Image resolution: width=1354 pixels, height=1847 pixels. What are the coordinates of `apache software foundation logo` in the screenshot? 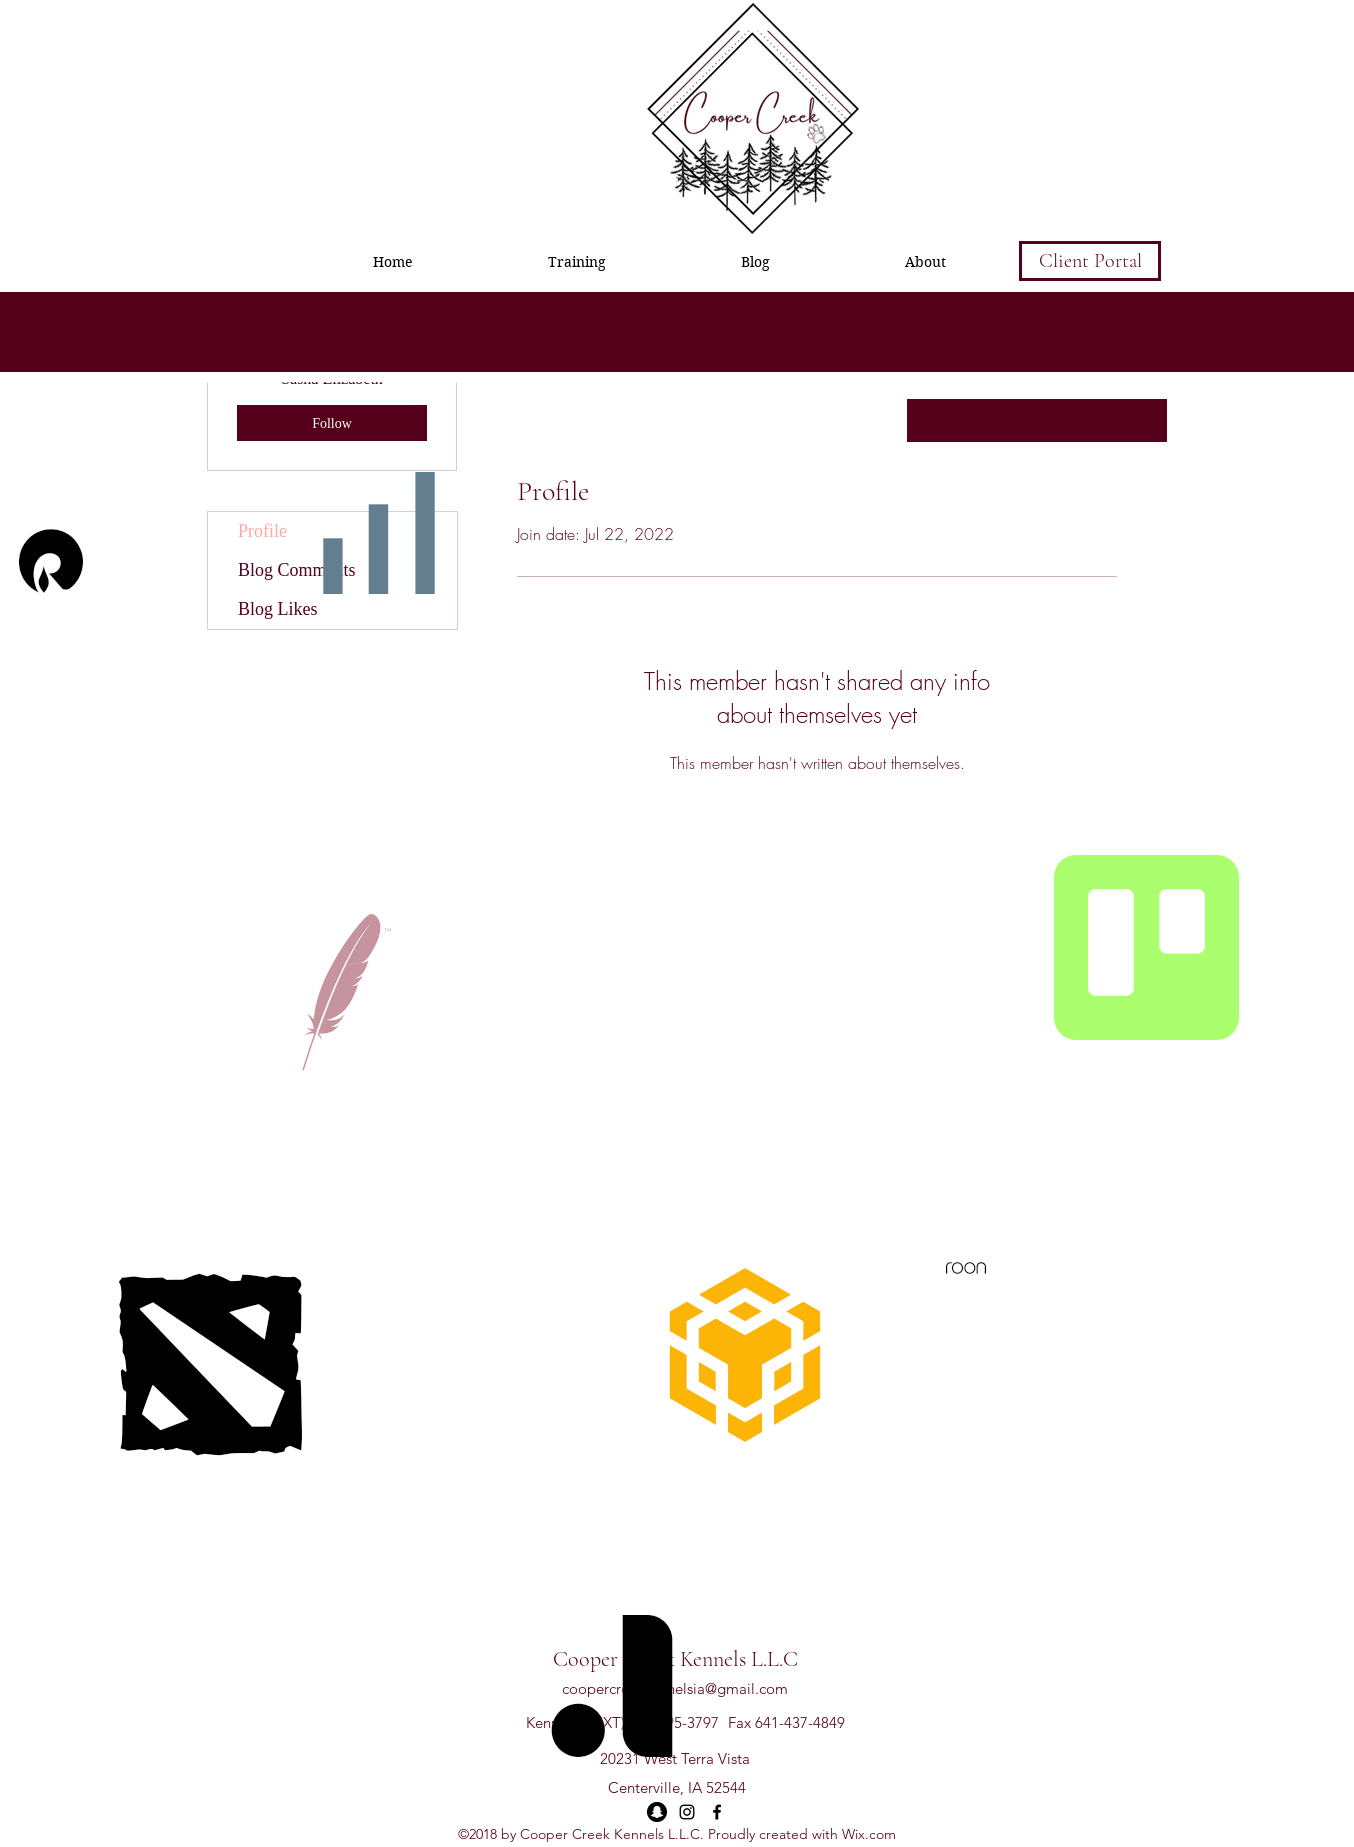 It's located at (346, 992).